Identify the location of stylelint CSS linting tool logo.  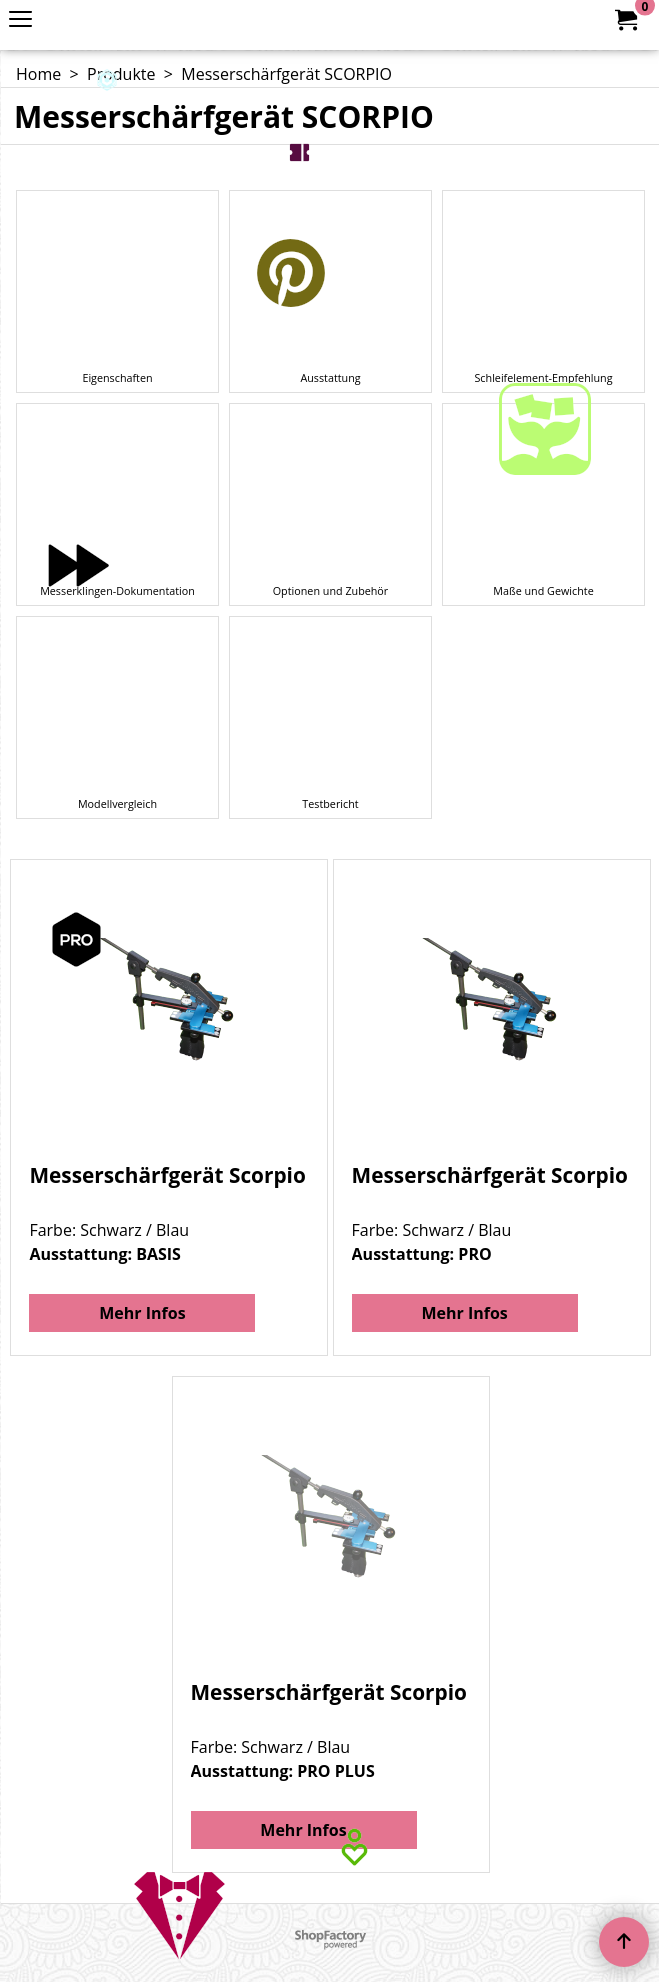
(179, 1915).